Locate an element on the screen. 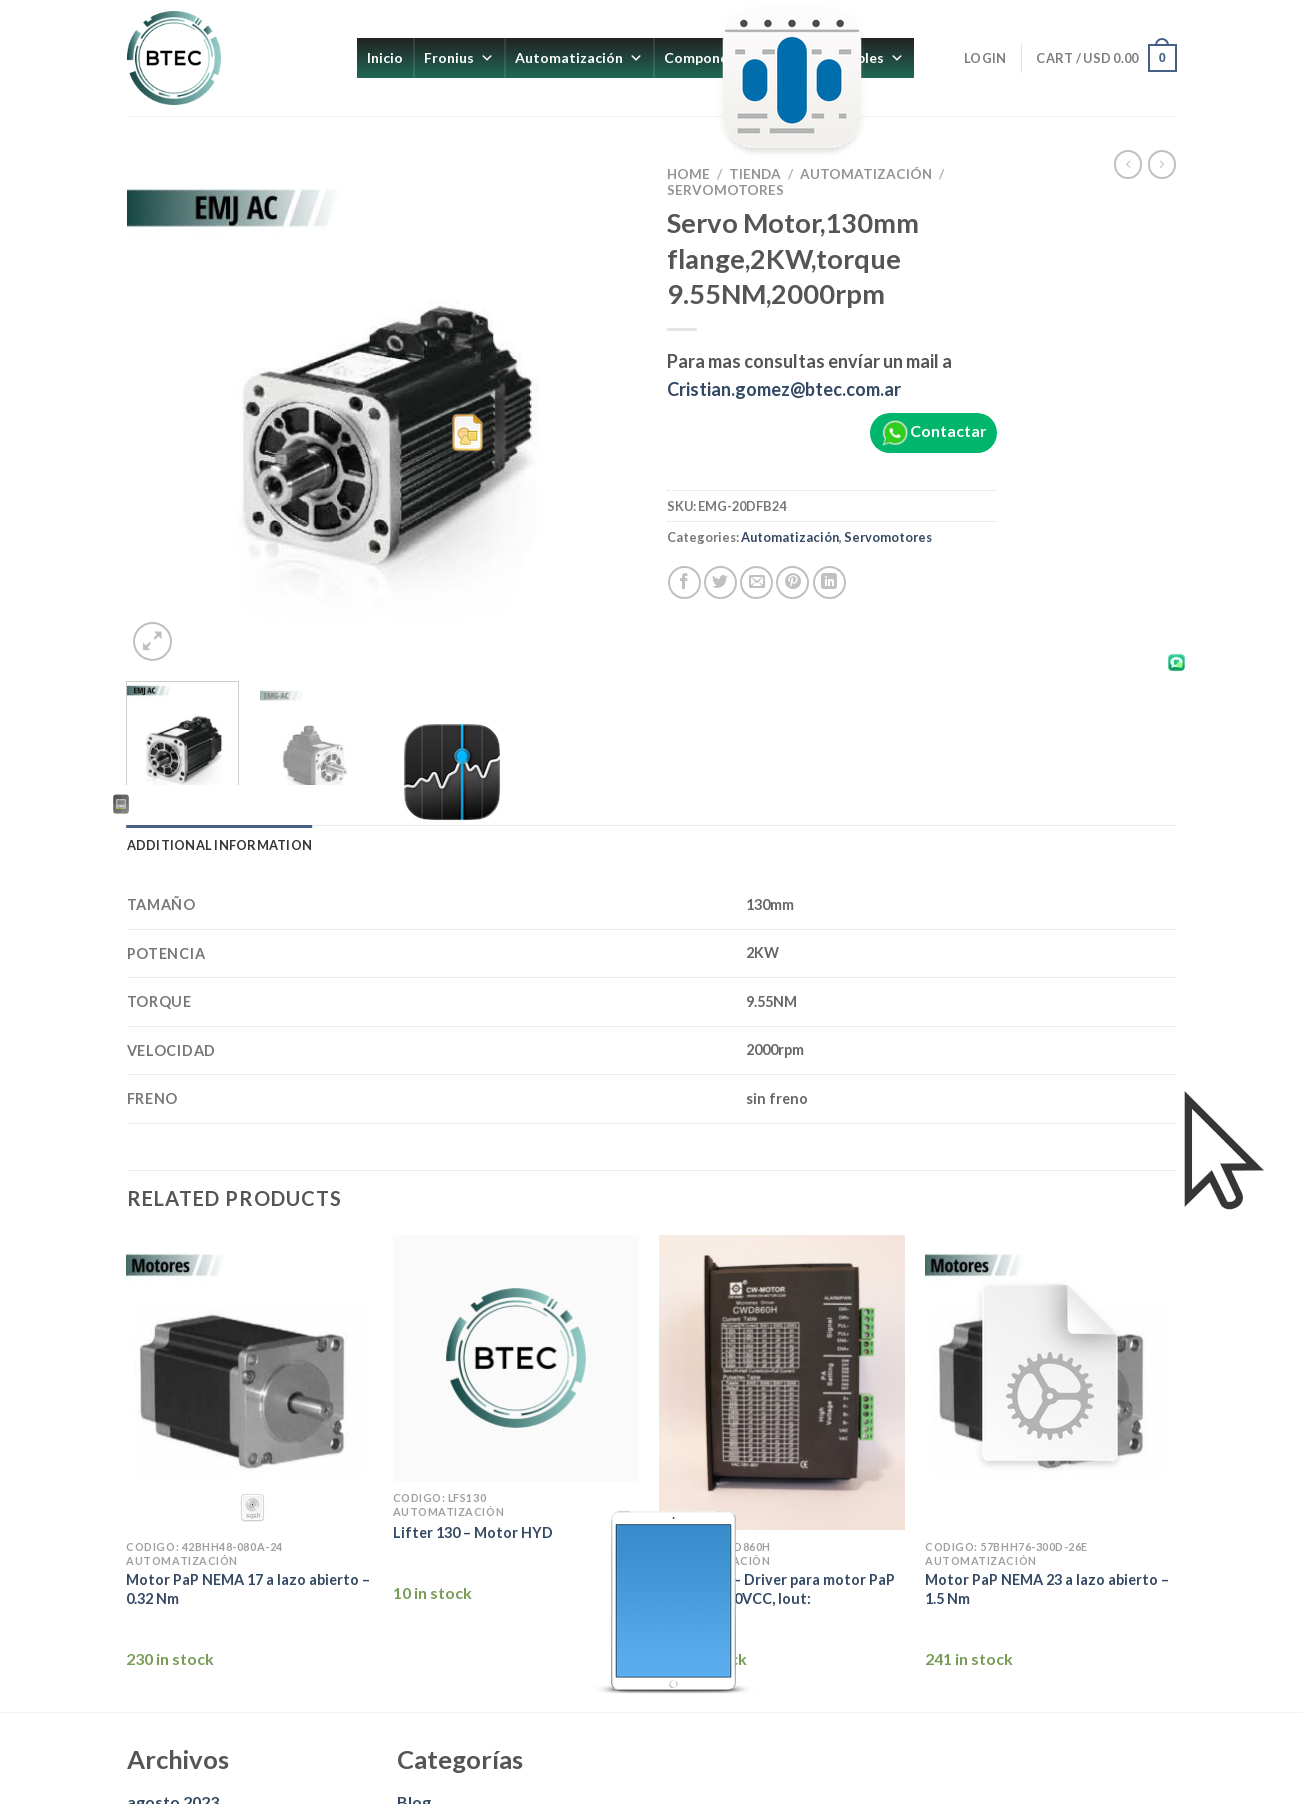 This screenshot has width=1303, height=1804. iPad Air with cellular connectivity is located at coordinates (673, 1602).